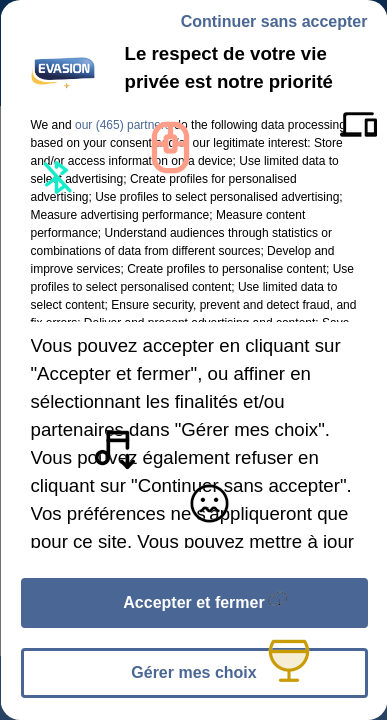  What do you see at coordinates (114, 448) in the screenshot?
I see `download music or audio file` at bounding box center [114, 448].